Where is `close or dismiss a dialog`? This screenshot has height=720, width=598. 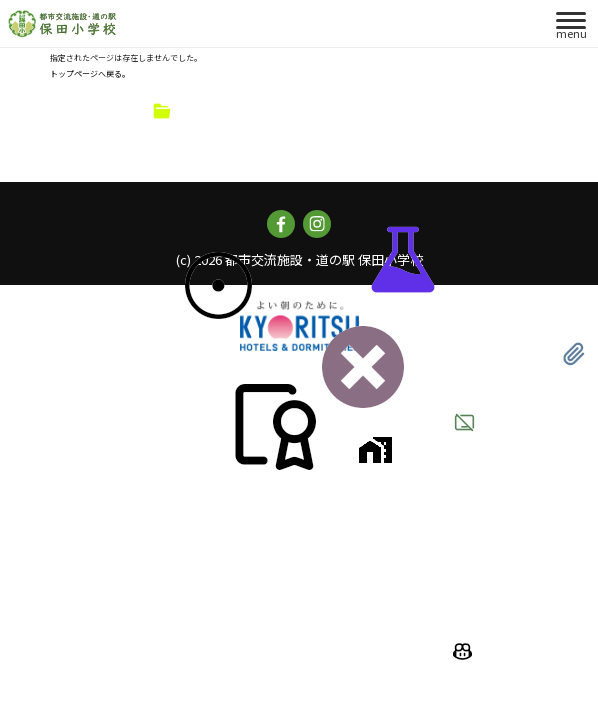
close or dismiss a dialog is located at coordinates (363, 367).